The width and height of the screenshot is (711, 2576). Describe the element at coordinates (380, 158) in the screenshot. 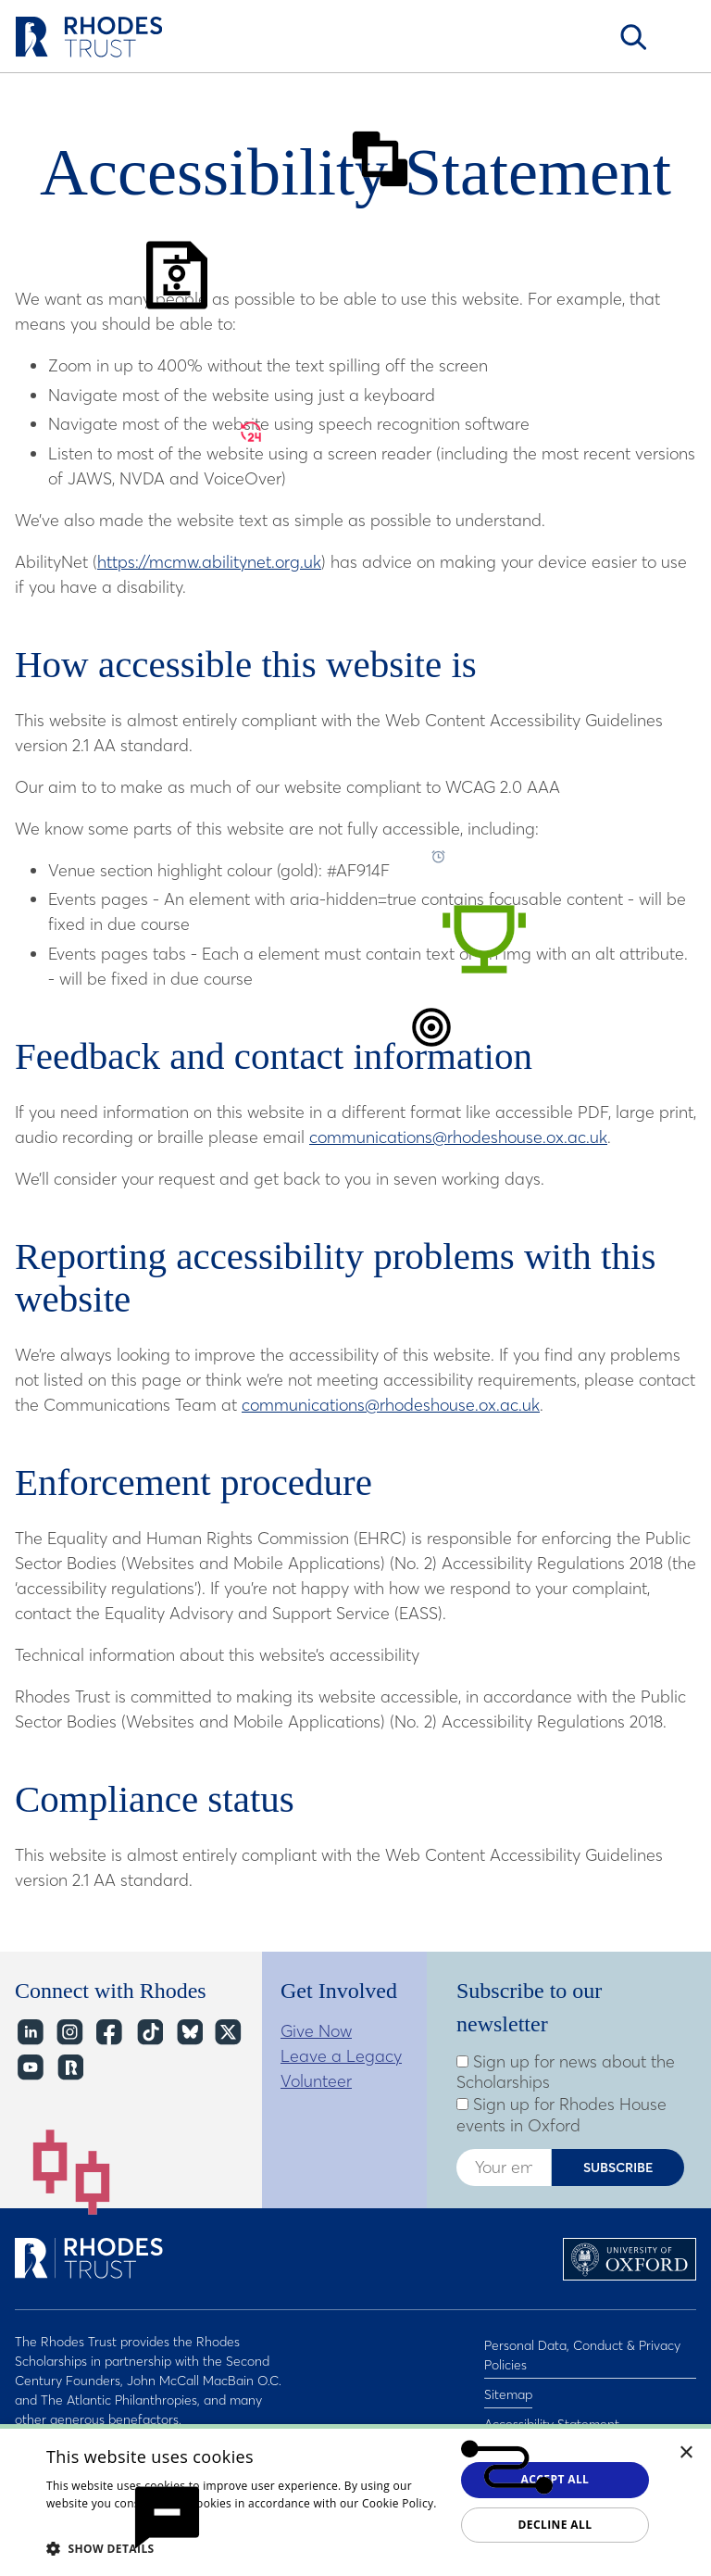

I see `bring selected layer to front` at that location.